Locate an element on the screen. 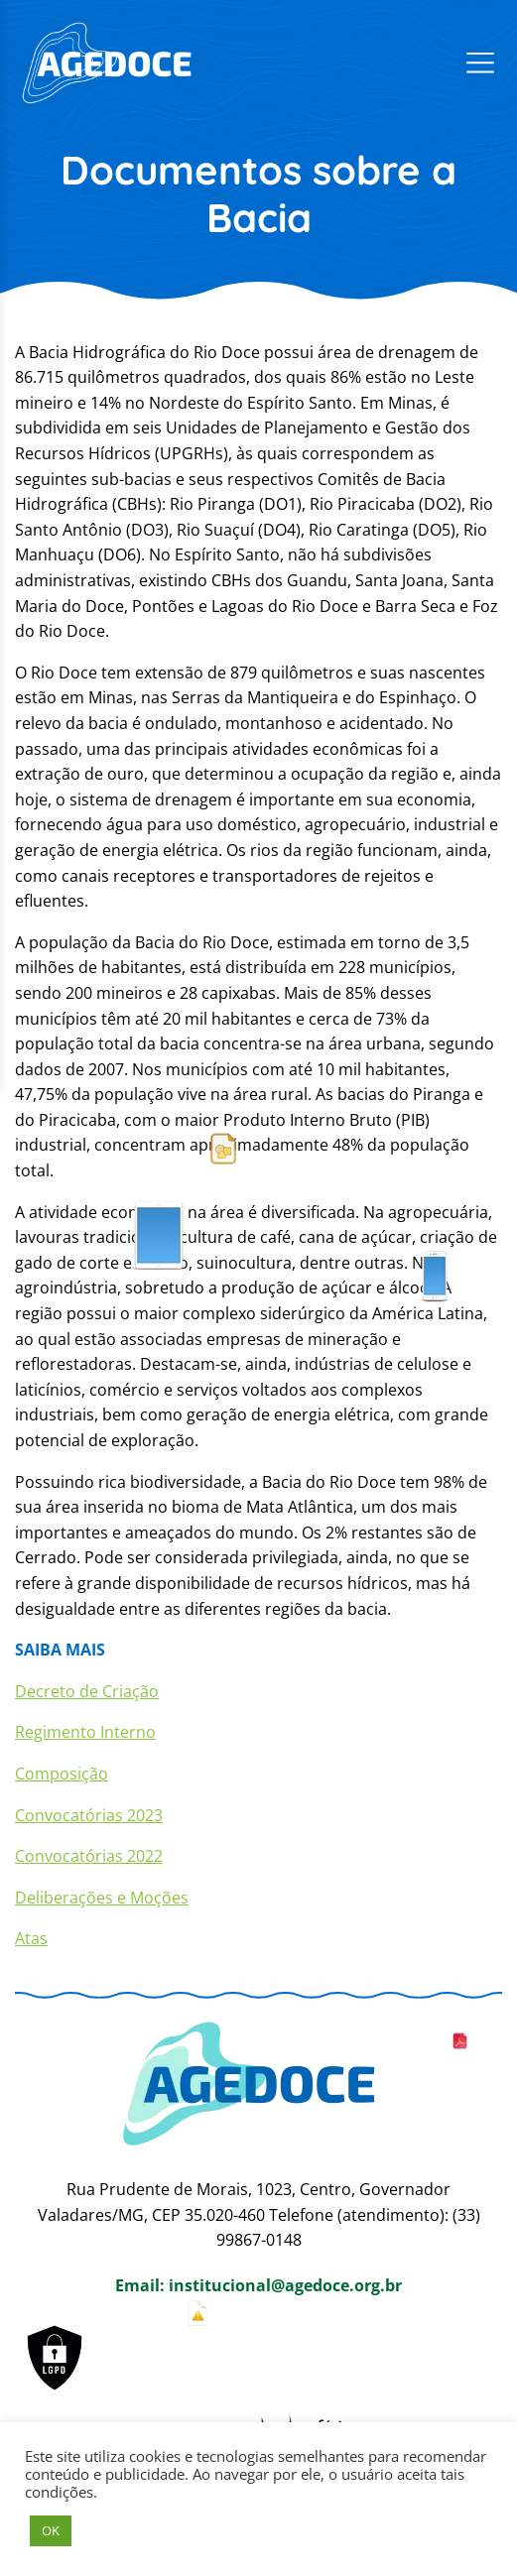 The width and height of the screenshot is (517, 2576). iPad Pro 9.7" device with cellular connectivity is located at coordinates (159, 1235).